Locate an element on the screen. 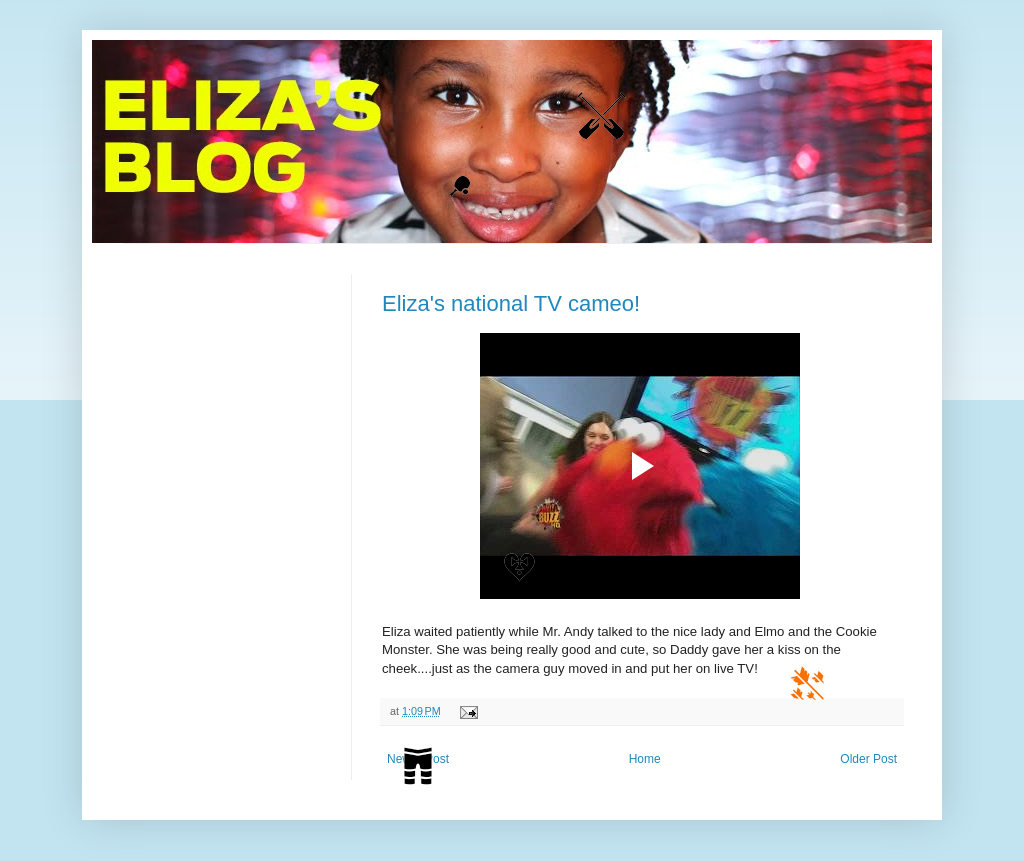  access water sports or kayaking activities is located at coordinates (601, 116).